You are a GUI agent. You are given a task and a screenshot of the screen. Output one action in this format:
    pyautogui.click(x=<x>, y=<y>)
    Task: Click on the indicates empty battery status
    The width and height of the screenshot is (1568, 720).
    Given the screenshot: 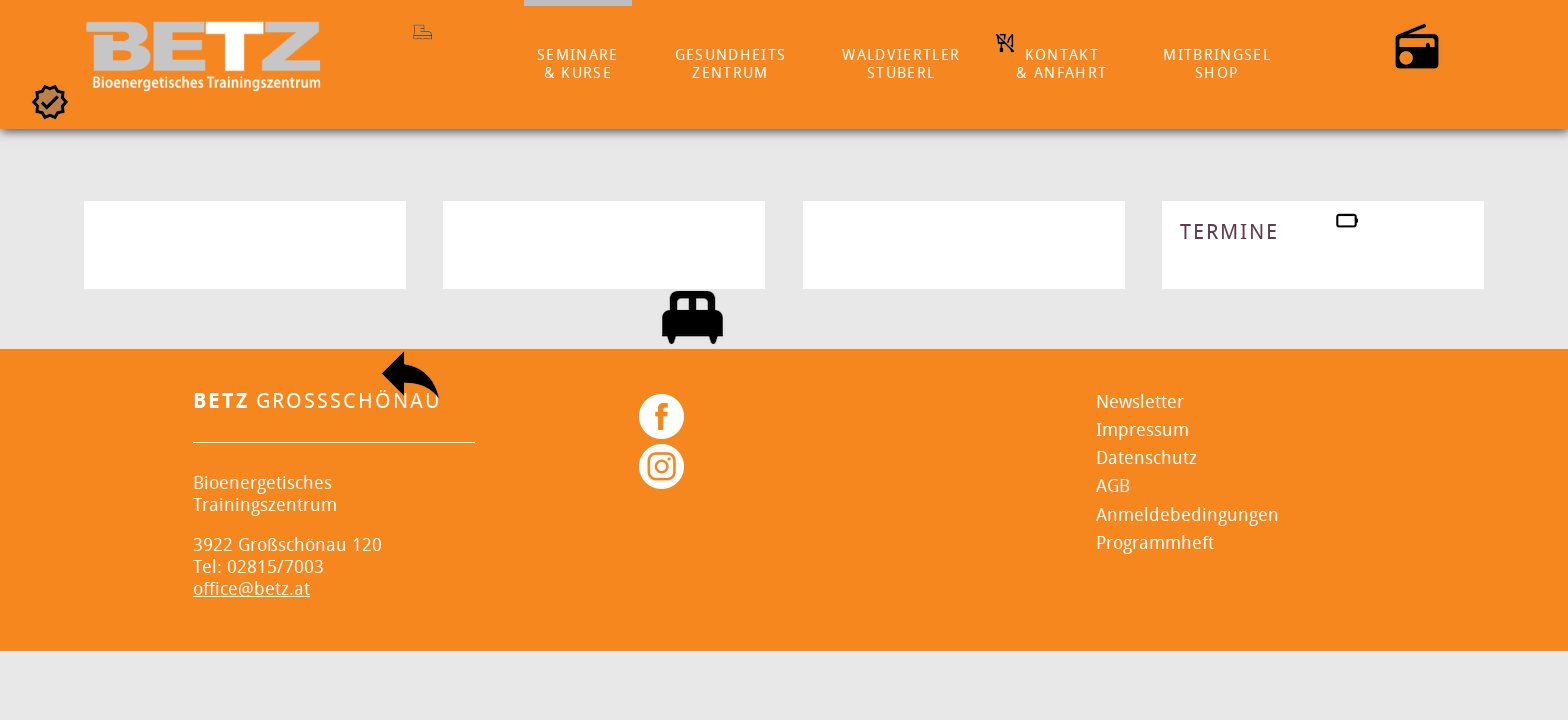 What is the action you would take?
    pyautogui.click(x=1346, y=219)
    